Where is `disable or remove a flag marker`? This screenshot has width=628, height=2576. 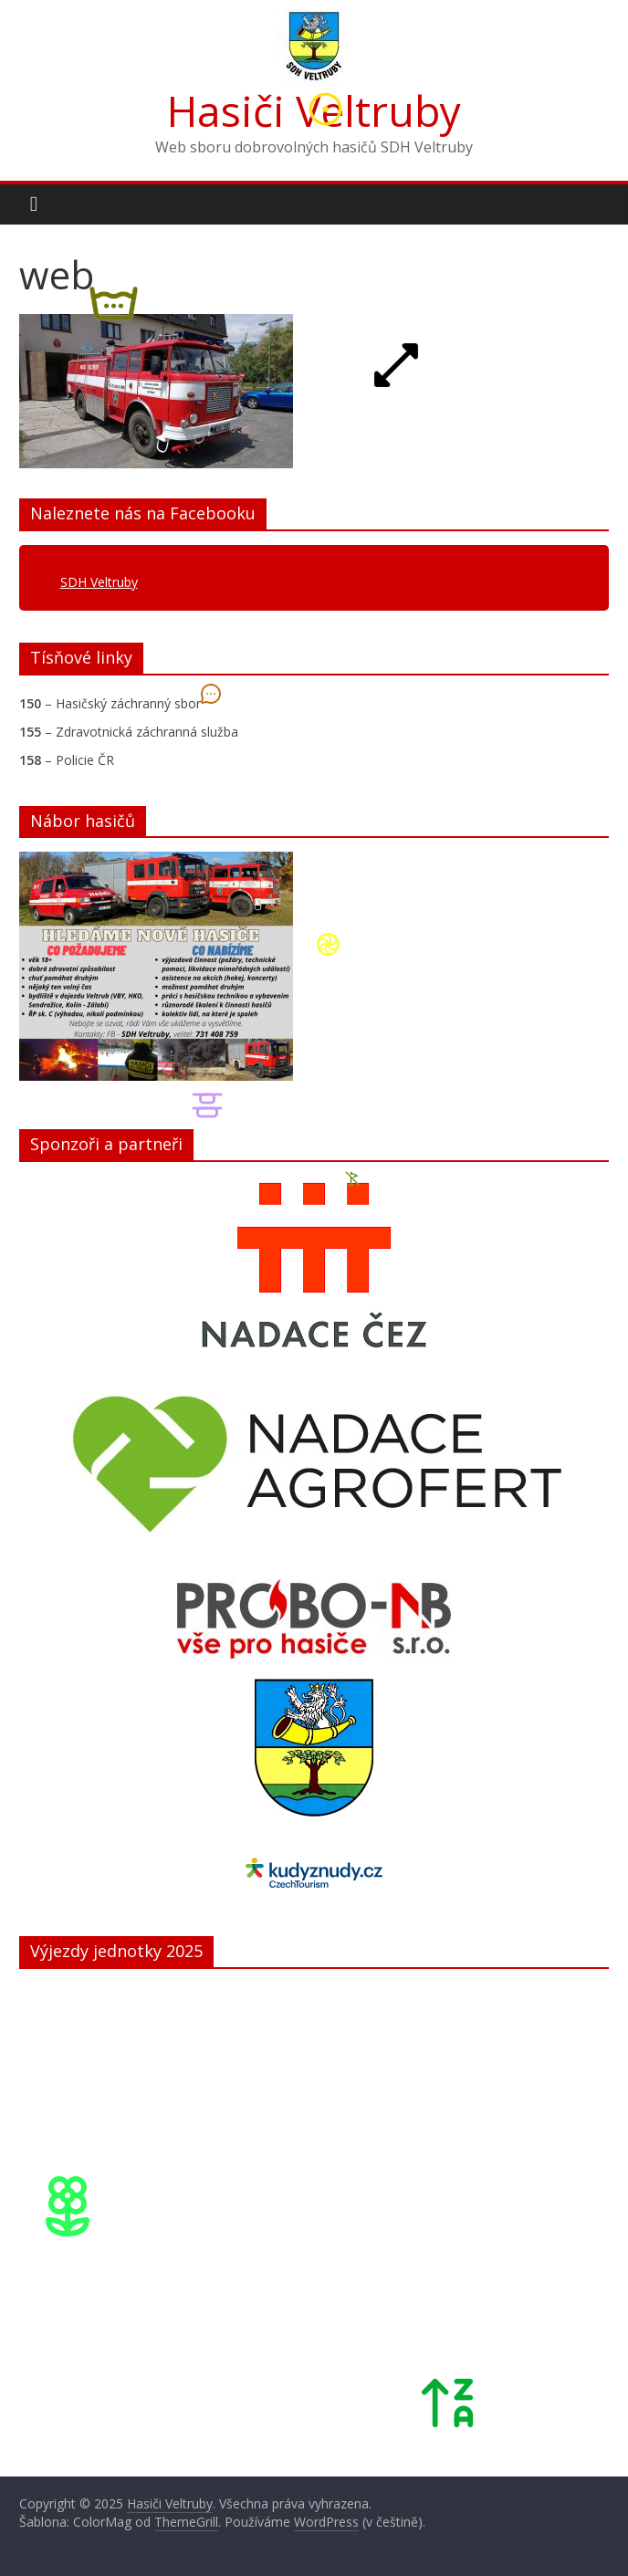 disable or remove a flag marker is located at coordinates (352, 1178).